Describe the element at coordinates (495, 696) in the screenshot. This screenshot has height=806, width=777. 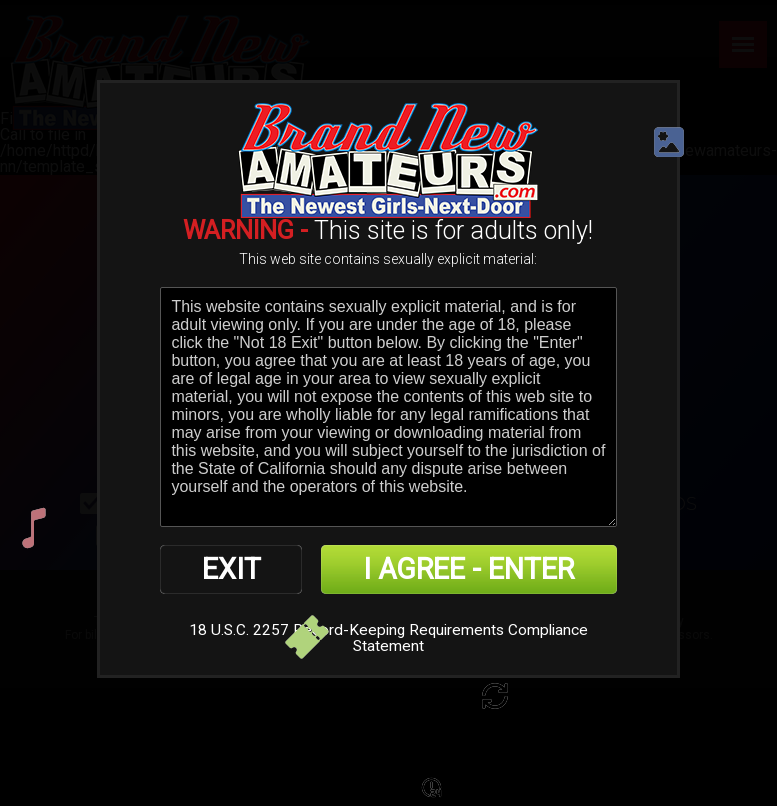
I see `refresh or reload content` at that location.